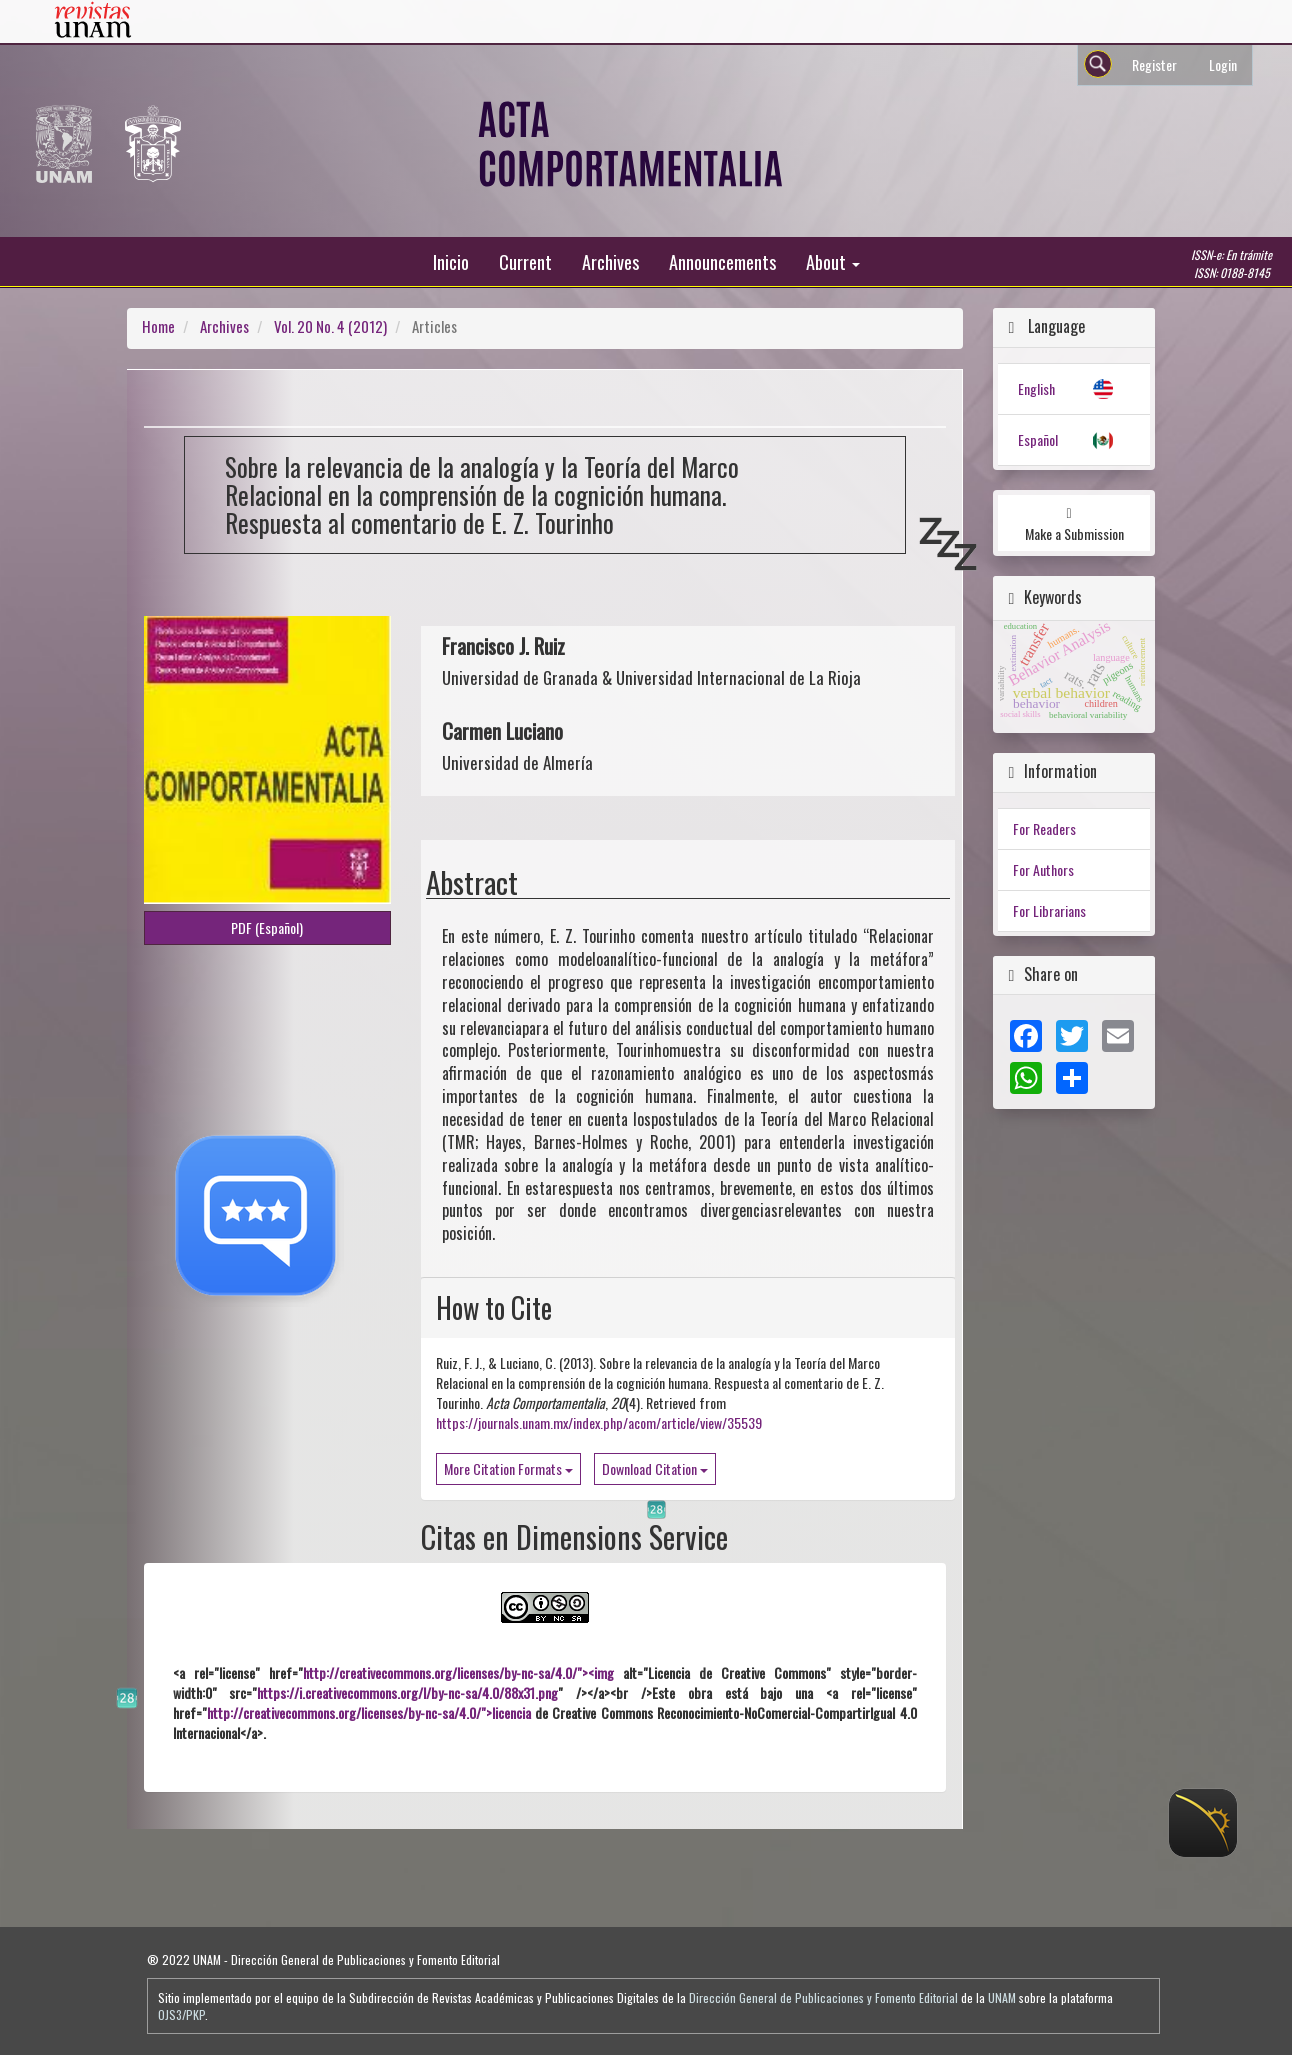 The height and width of the screenshot is (2055, 1292). Describe the element at coordinates (946, 544) in the screenshot. I see `indicates disk is in standby/sleep mode` at that location.